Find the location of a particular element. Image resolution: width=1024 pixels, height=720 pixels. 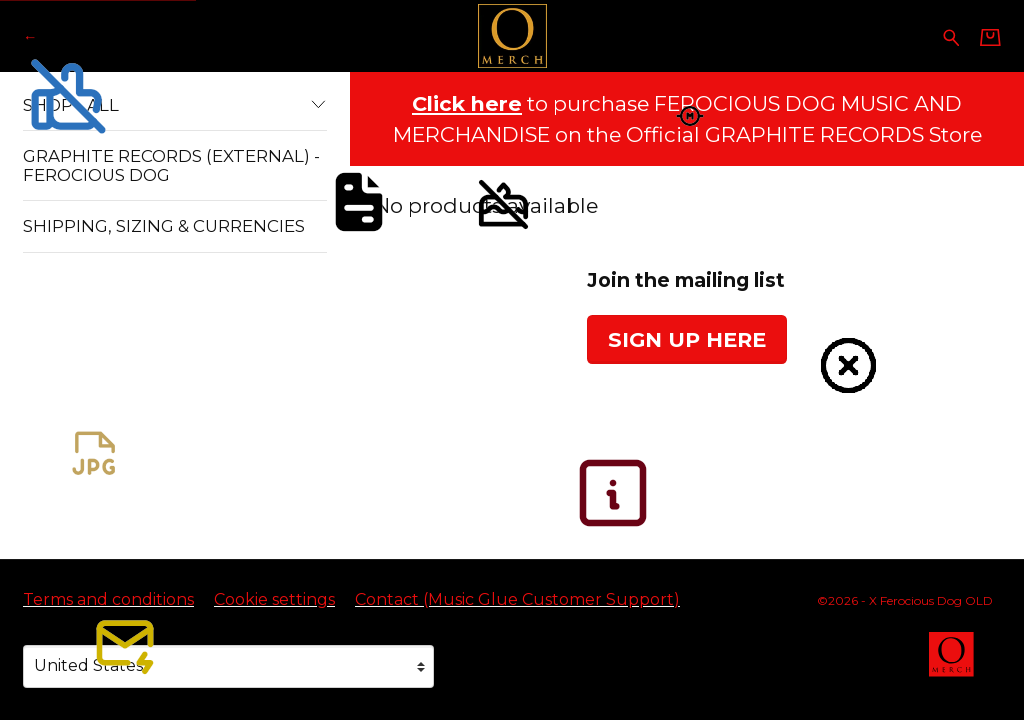

view more information or details is located at coordinates (613, 493).